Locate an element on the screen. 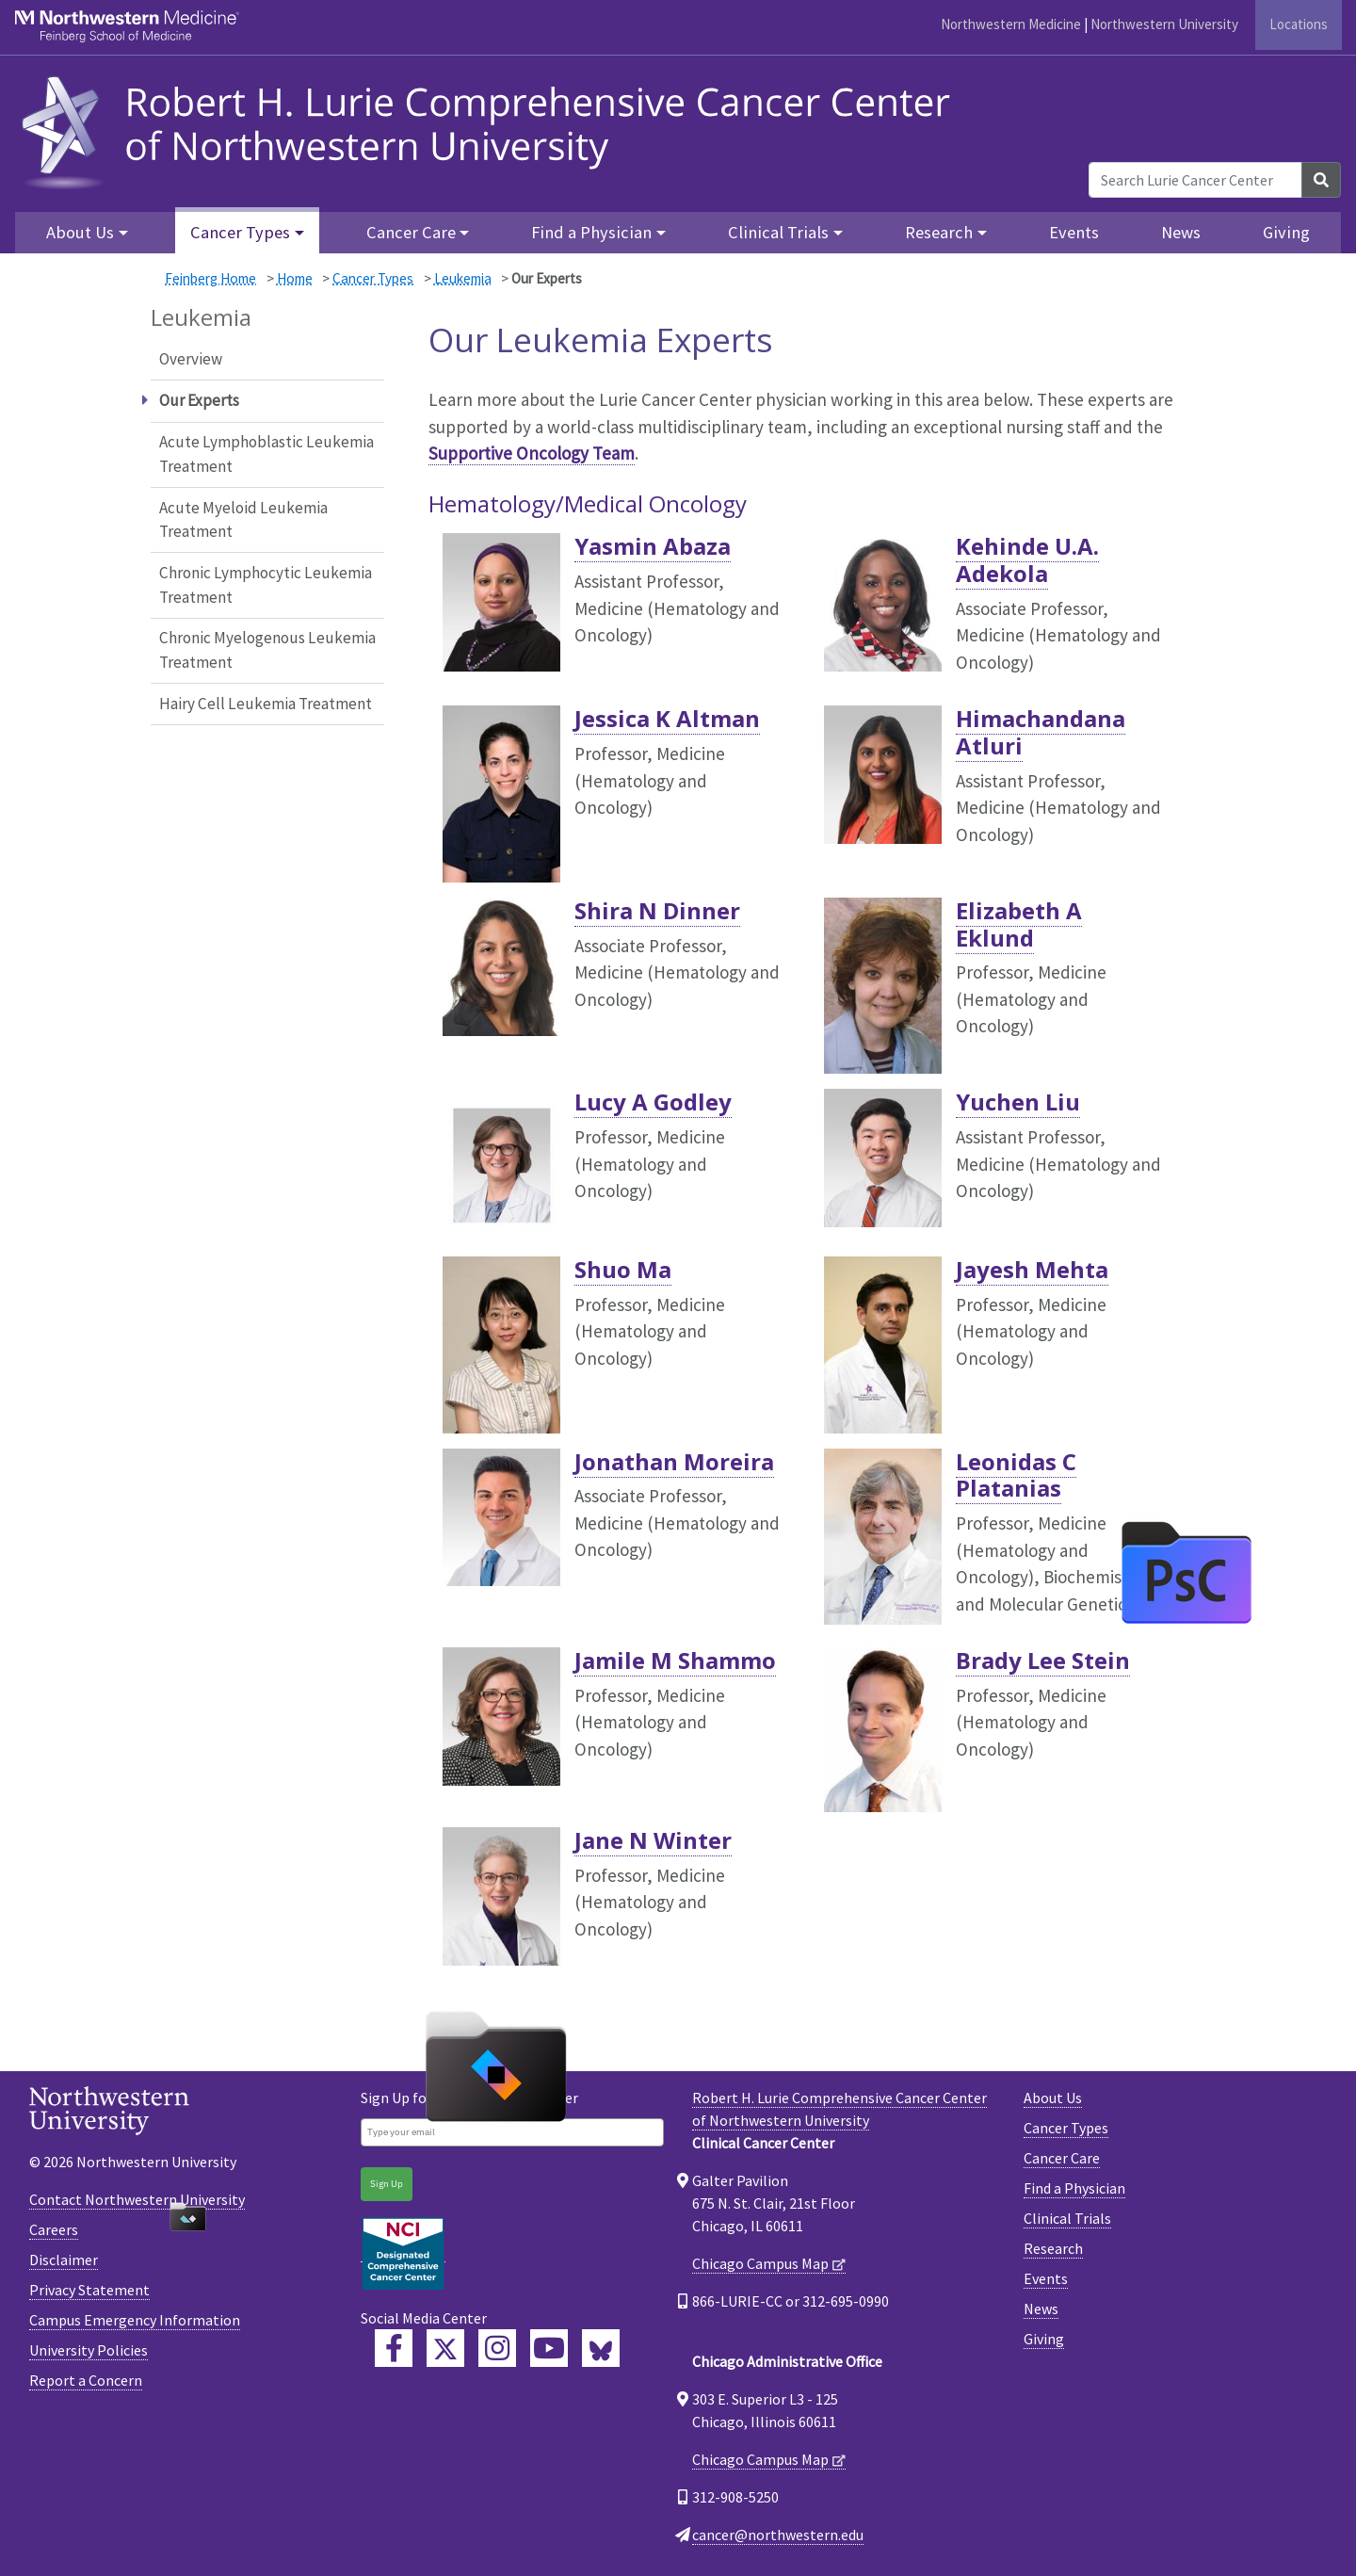 Image resolution: width=1356 pixels, height=2576 pixels. open alpinejs project folder is located at coordinates (187, 2217).